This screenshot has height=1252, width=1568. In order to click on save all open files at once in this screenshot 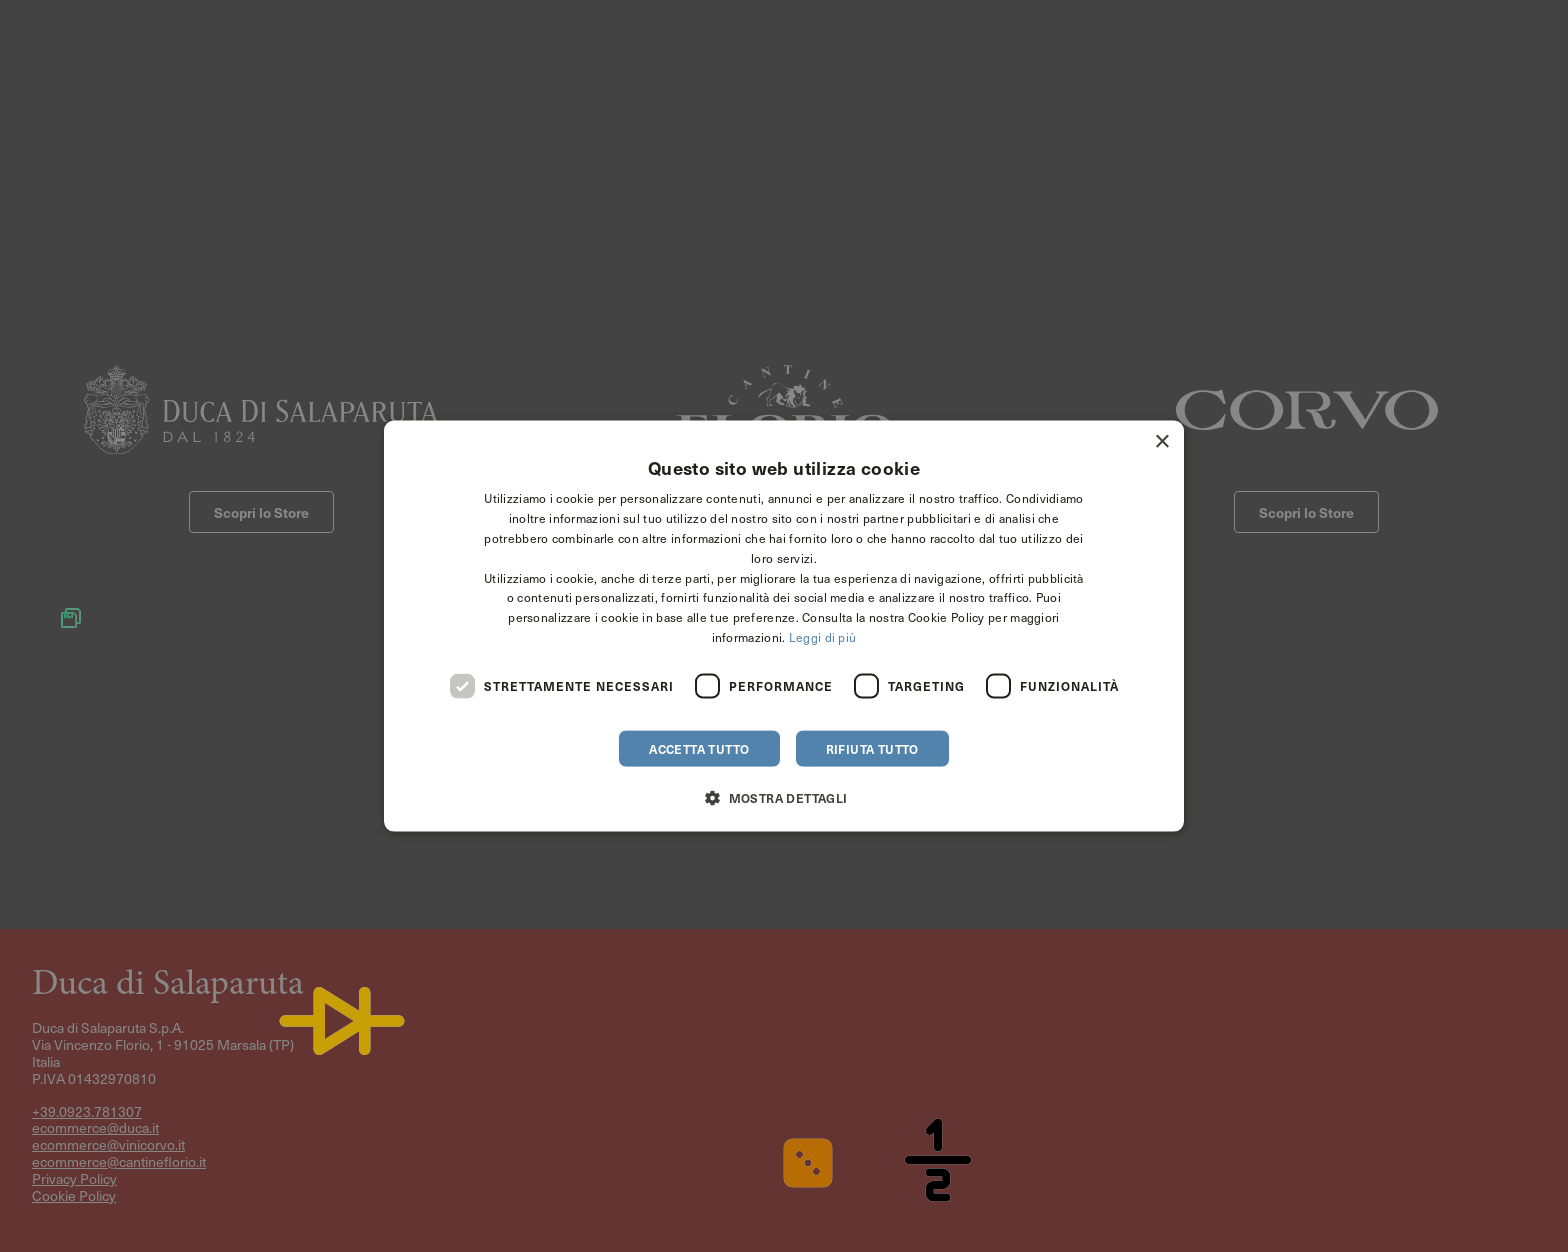, I will do `click(71, 618)`.